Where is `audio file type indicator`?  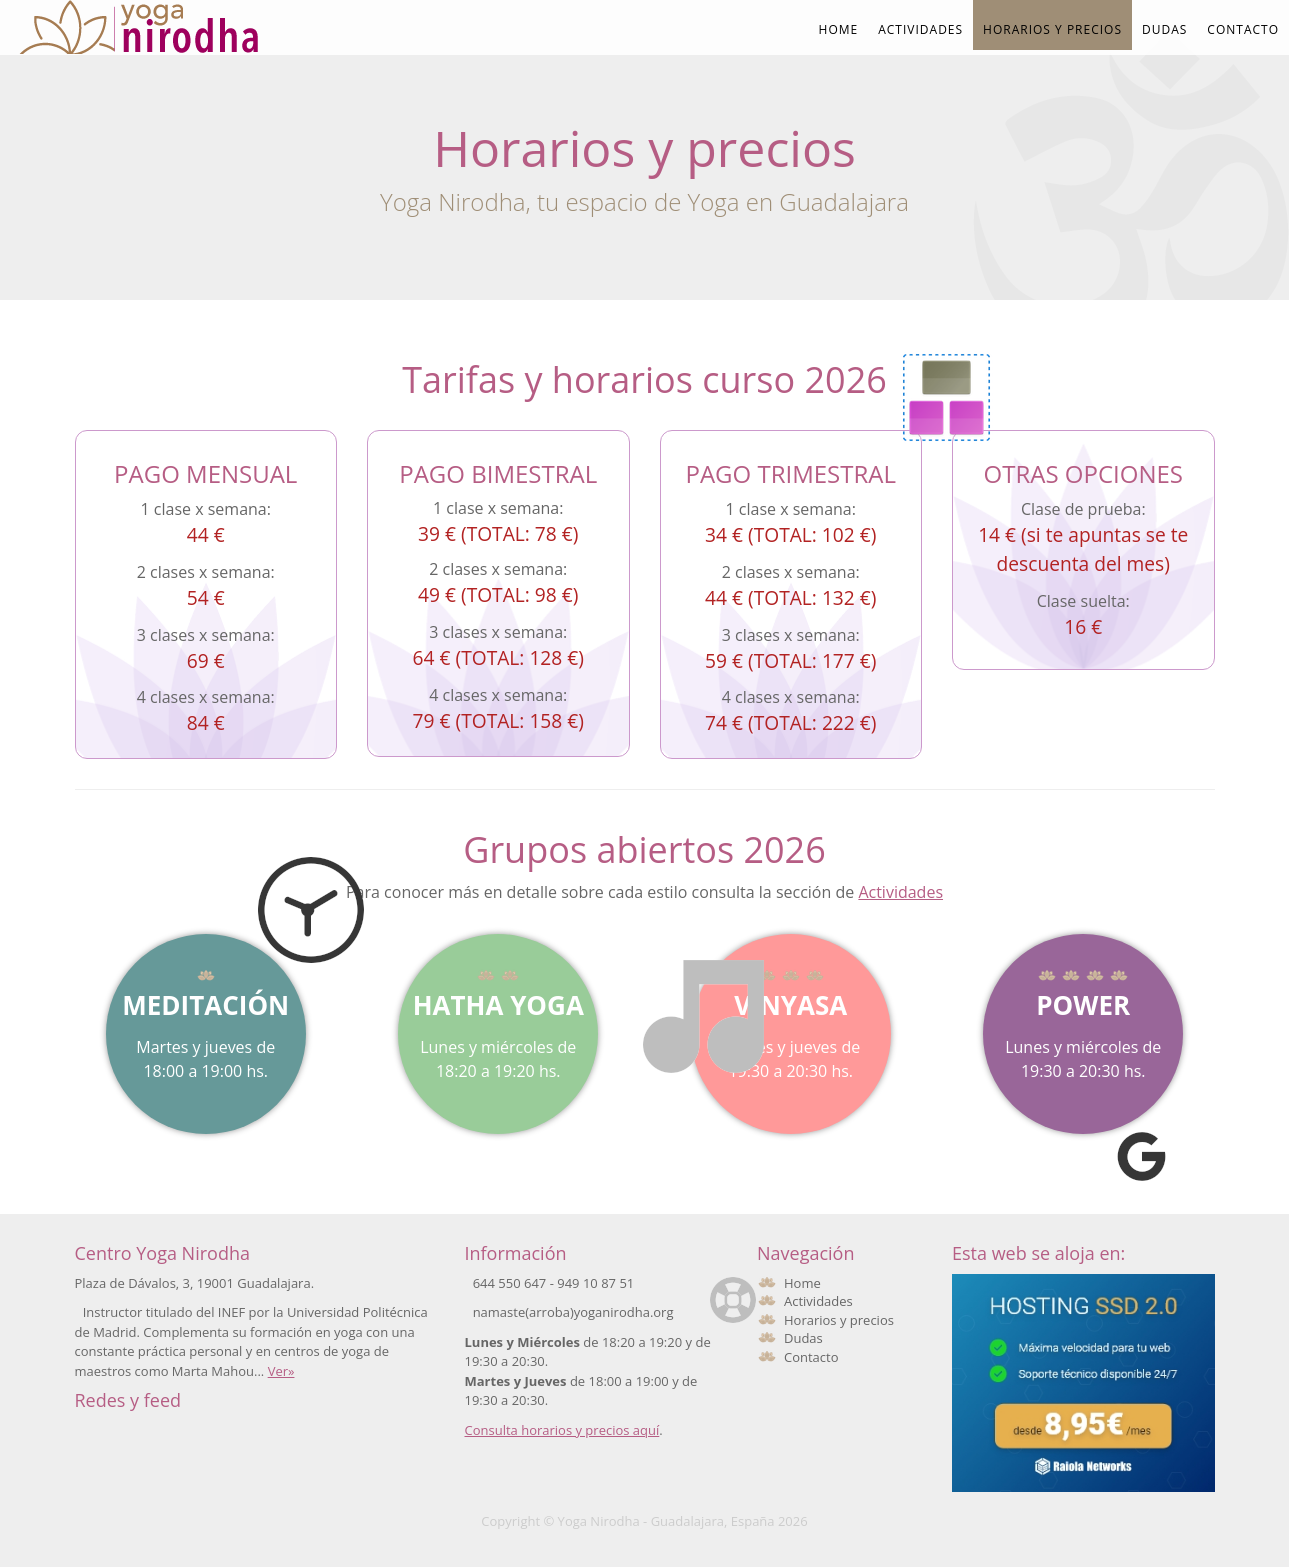
audio file type indicator is located at coordinates (707, 1016).